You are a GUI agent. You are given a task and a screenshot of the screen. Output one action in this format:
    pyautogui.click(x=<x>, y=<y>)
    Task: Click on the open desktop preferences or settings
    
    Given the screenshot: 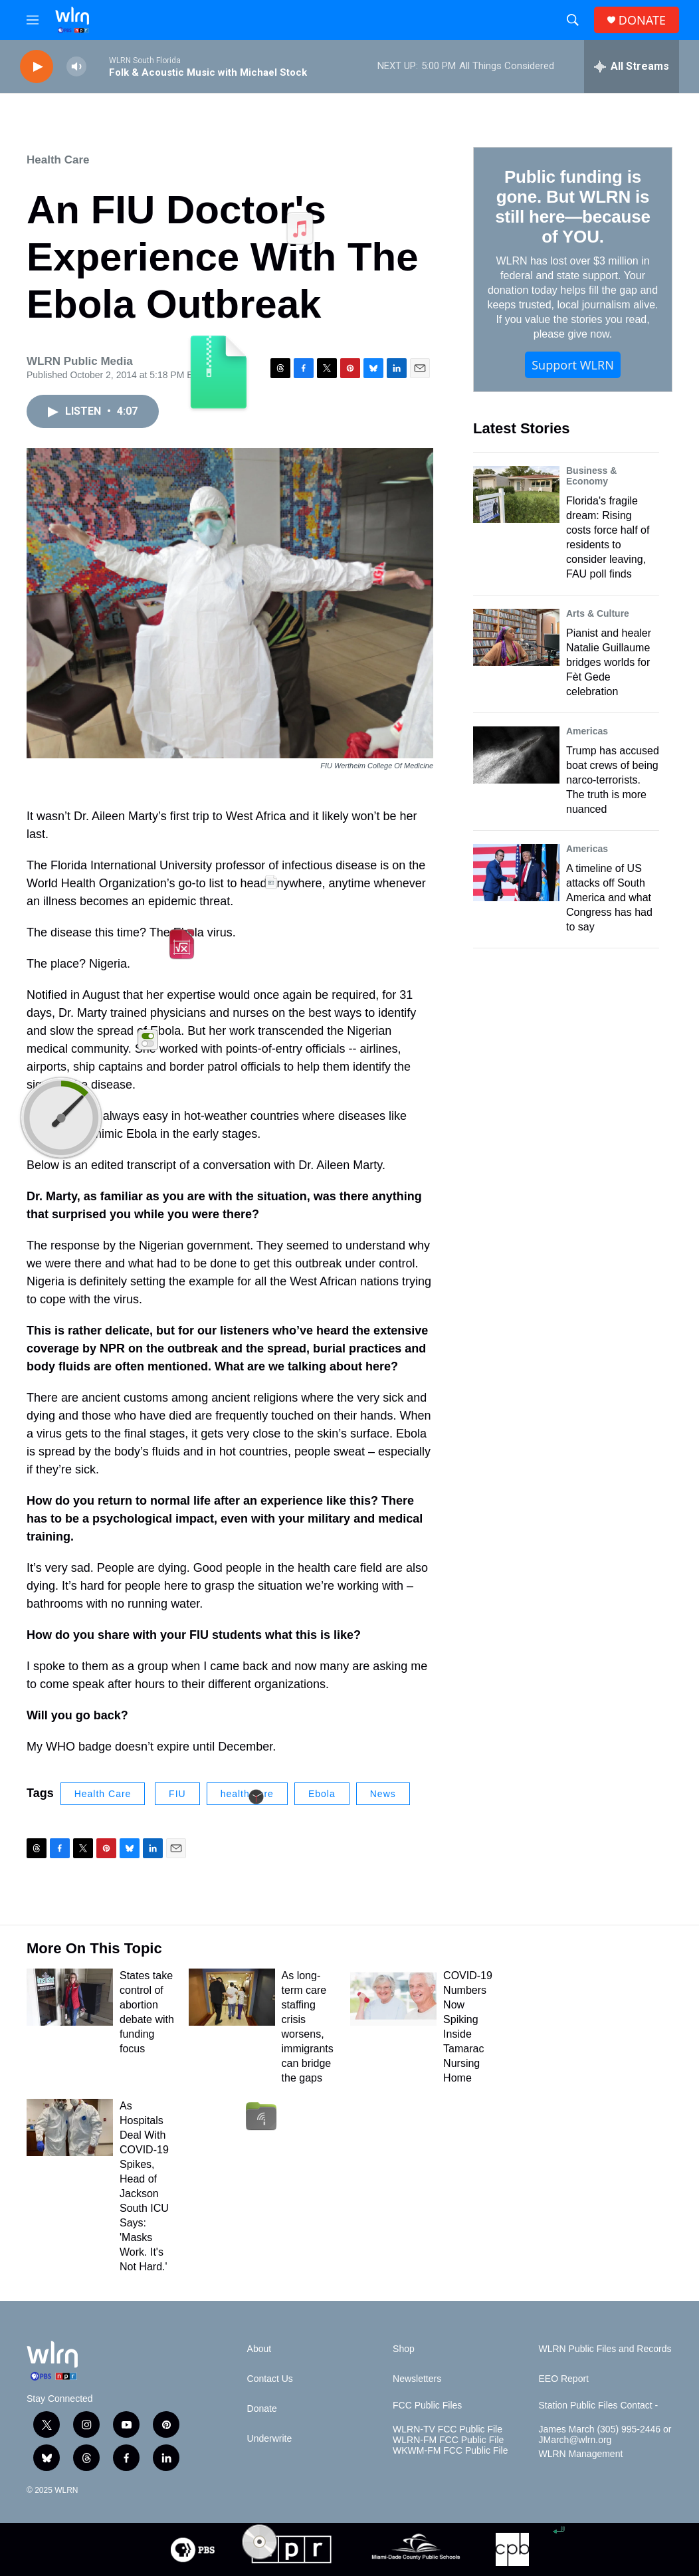 What is the action you would take?
    pyautogui.click(x=148, y=1039)
    